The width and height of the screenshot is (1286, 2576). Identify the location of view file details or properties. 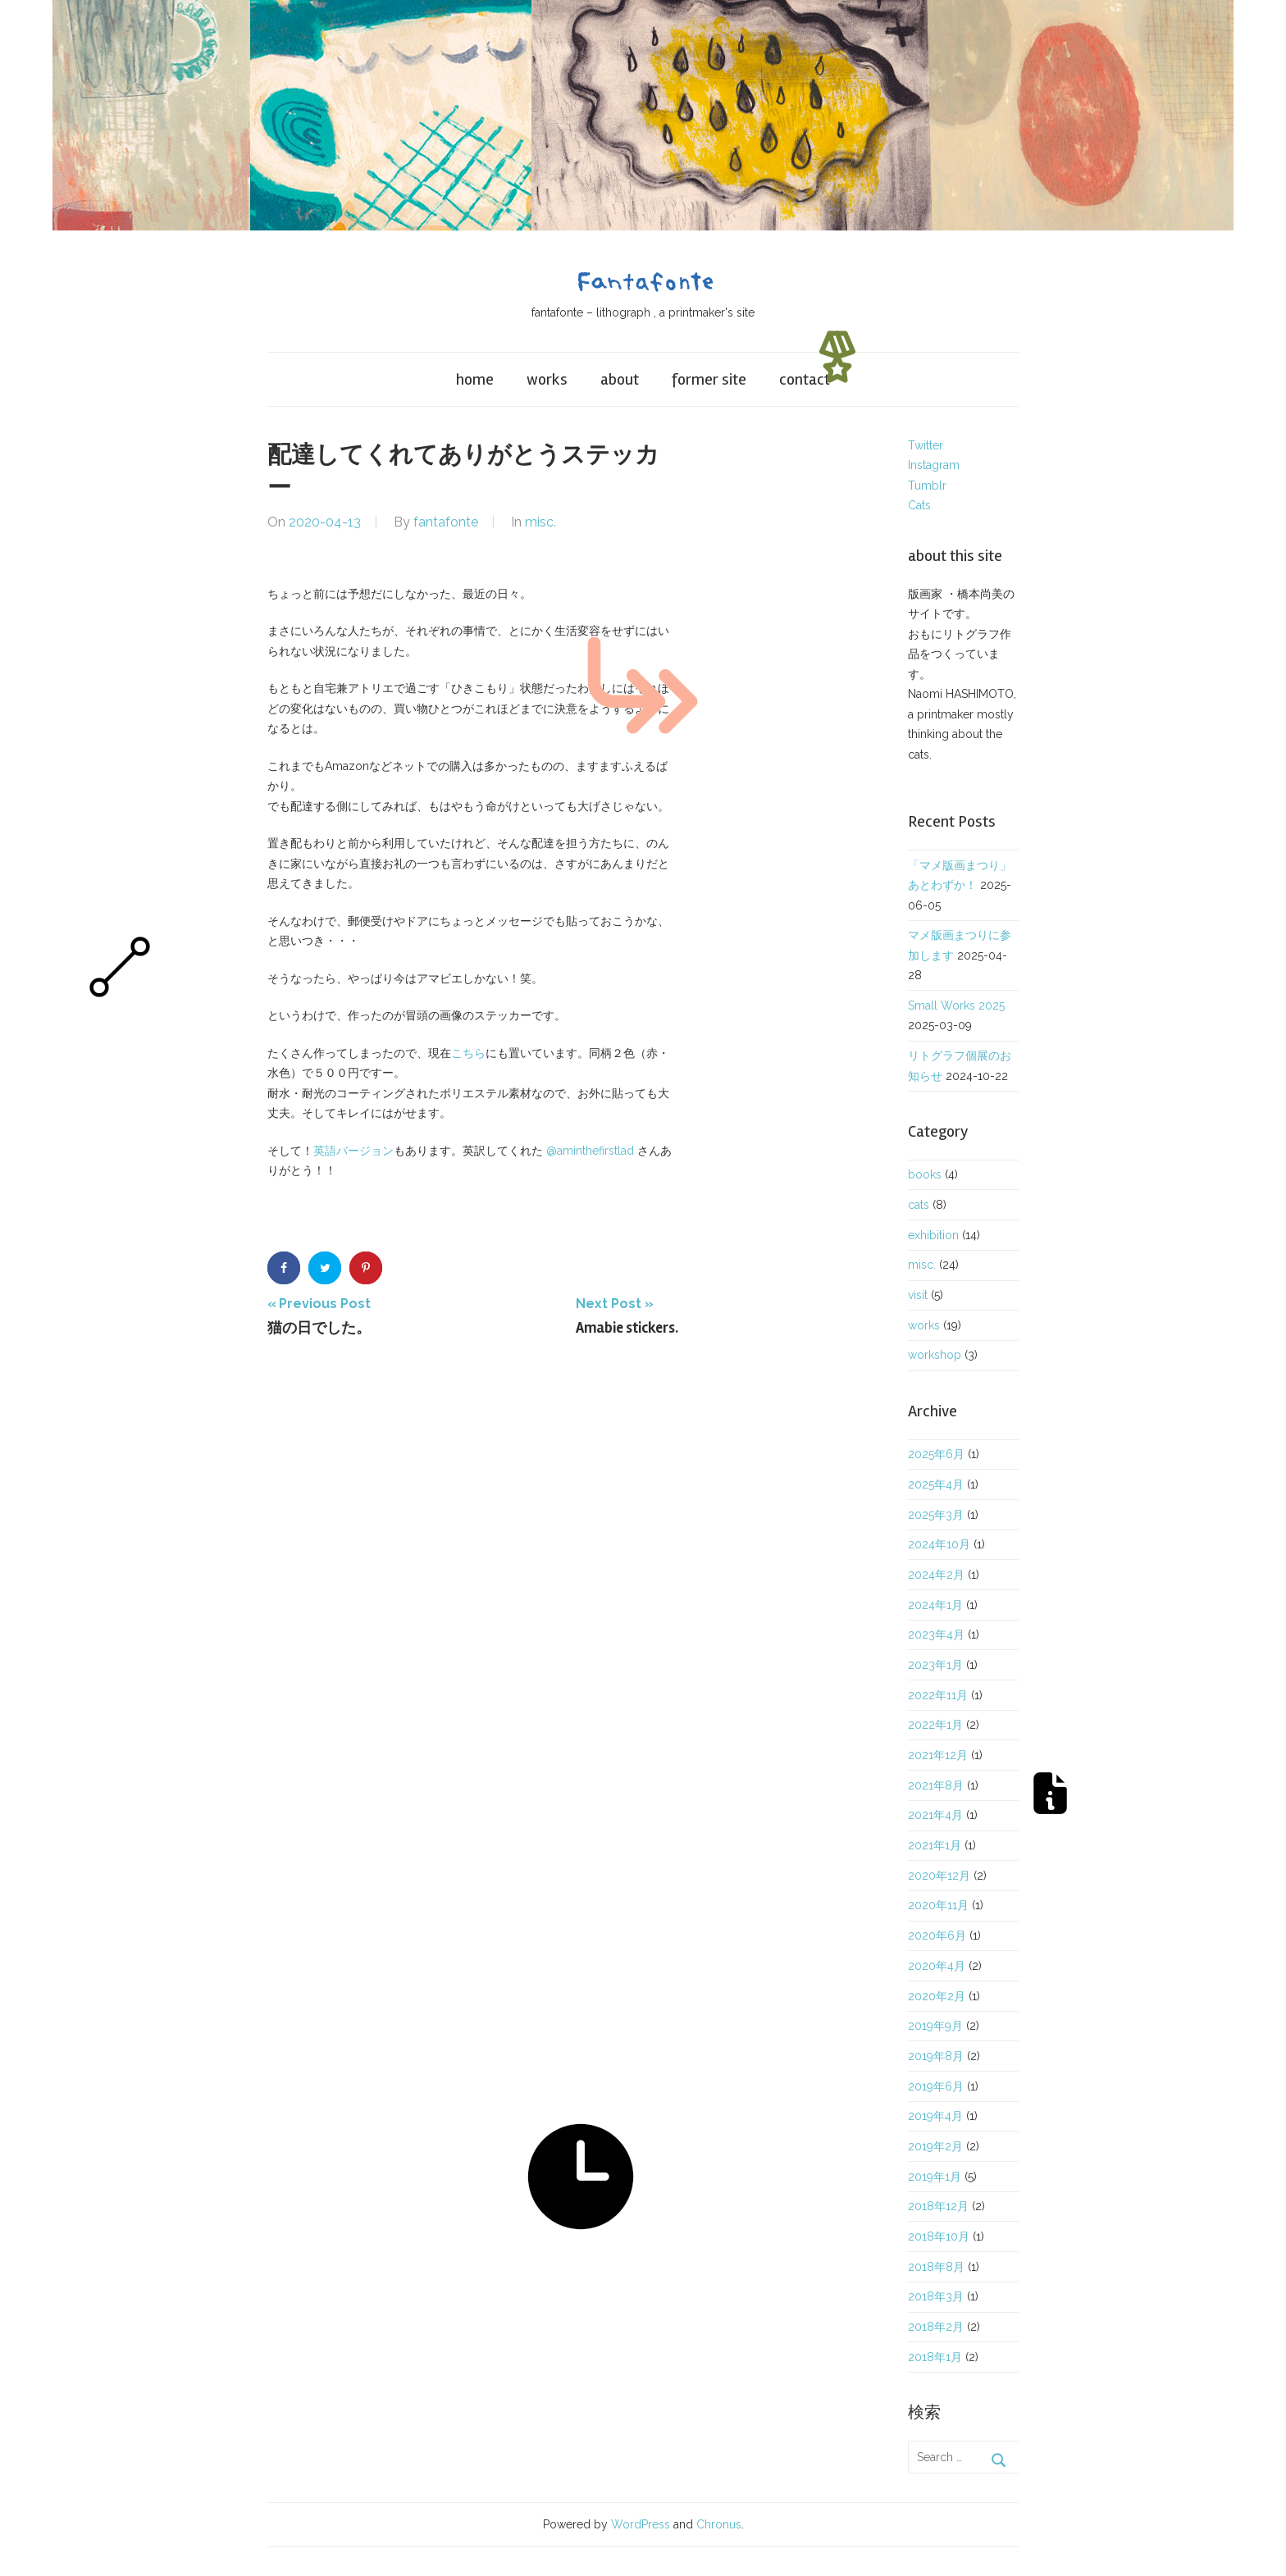
(1050, 1793).